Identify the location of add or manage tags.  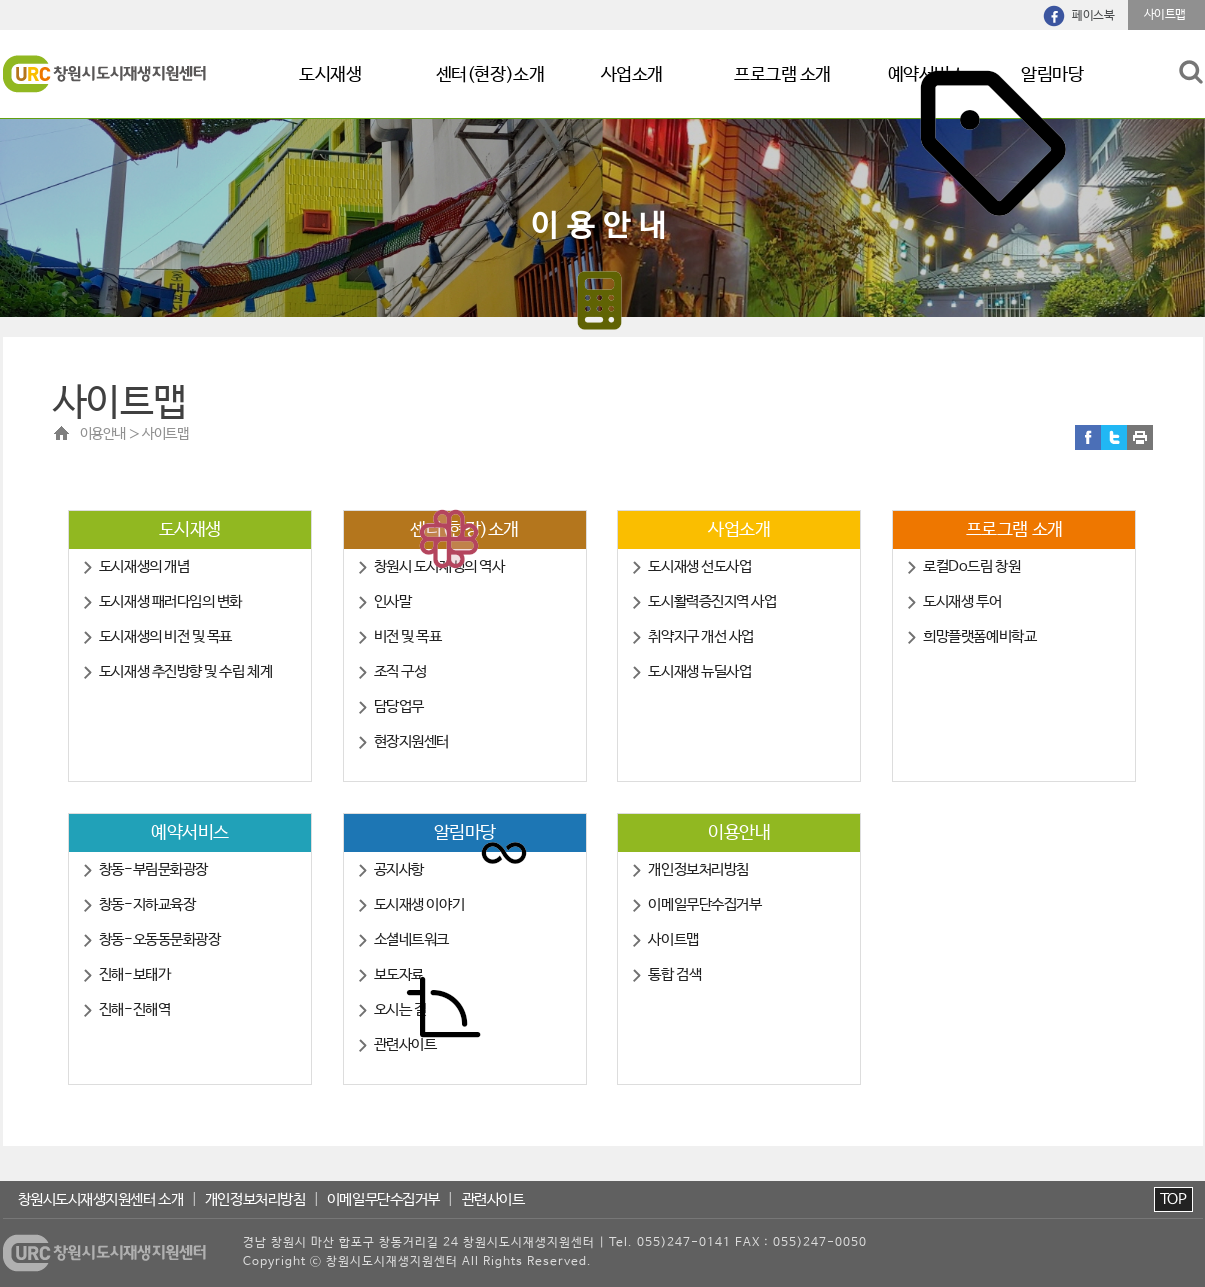
(989, 139).